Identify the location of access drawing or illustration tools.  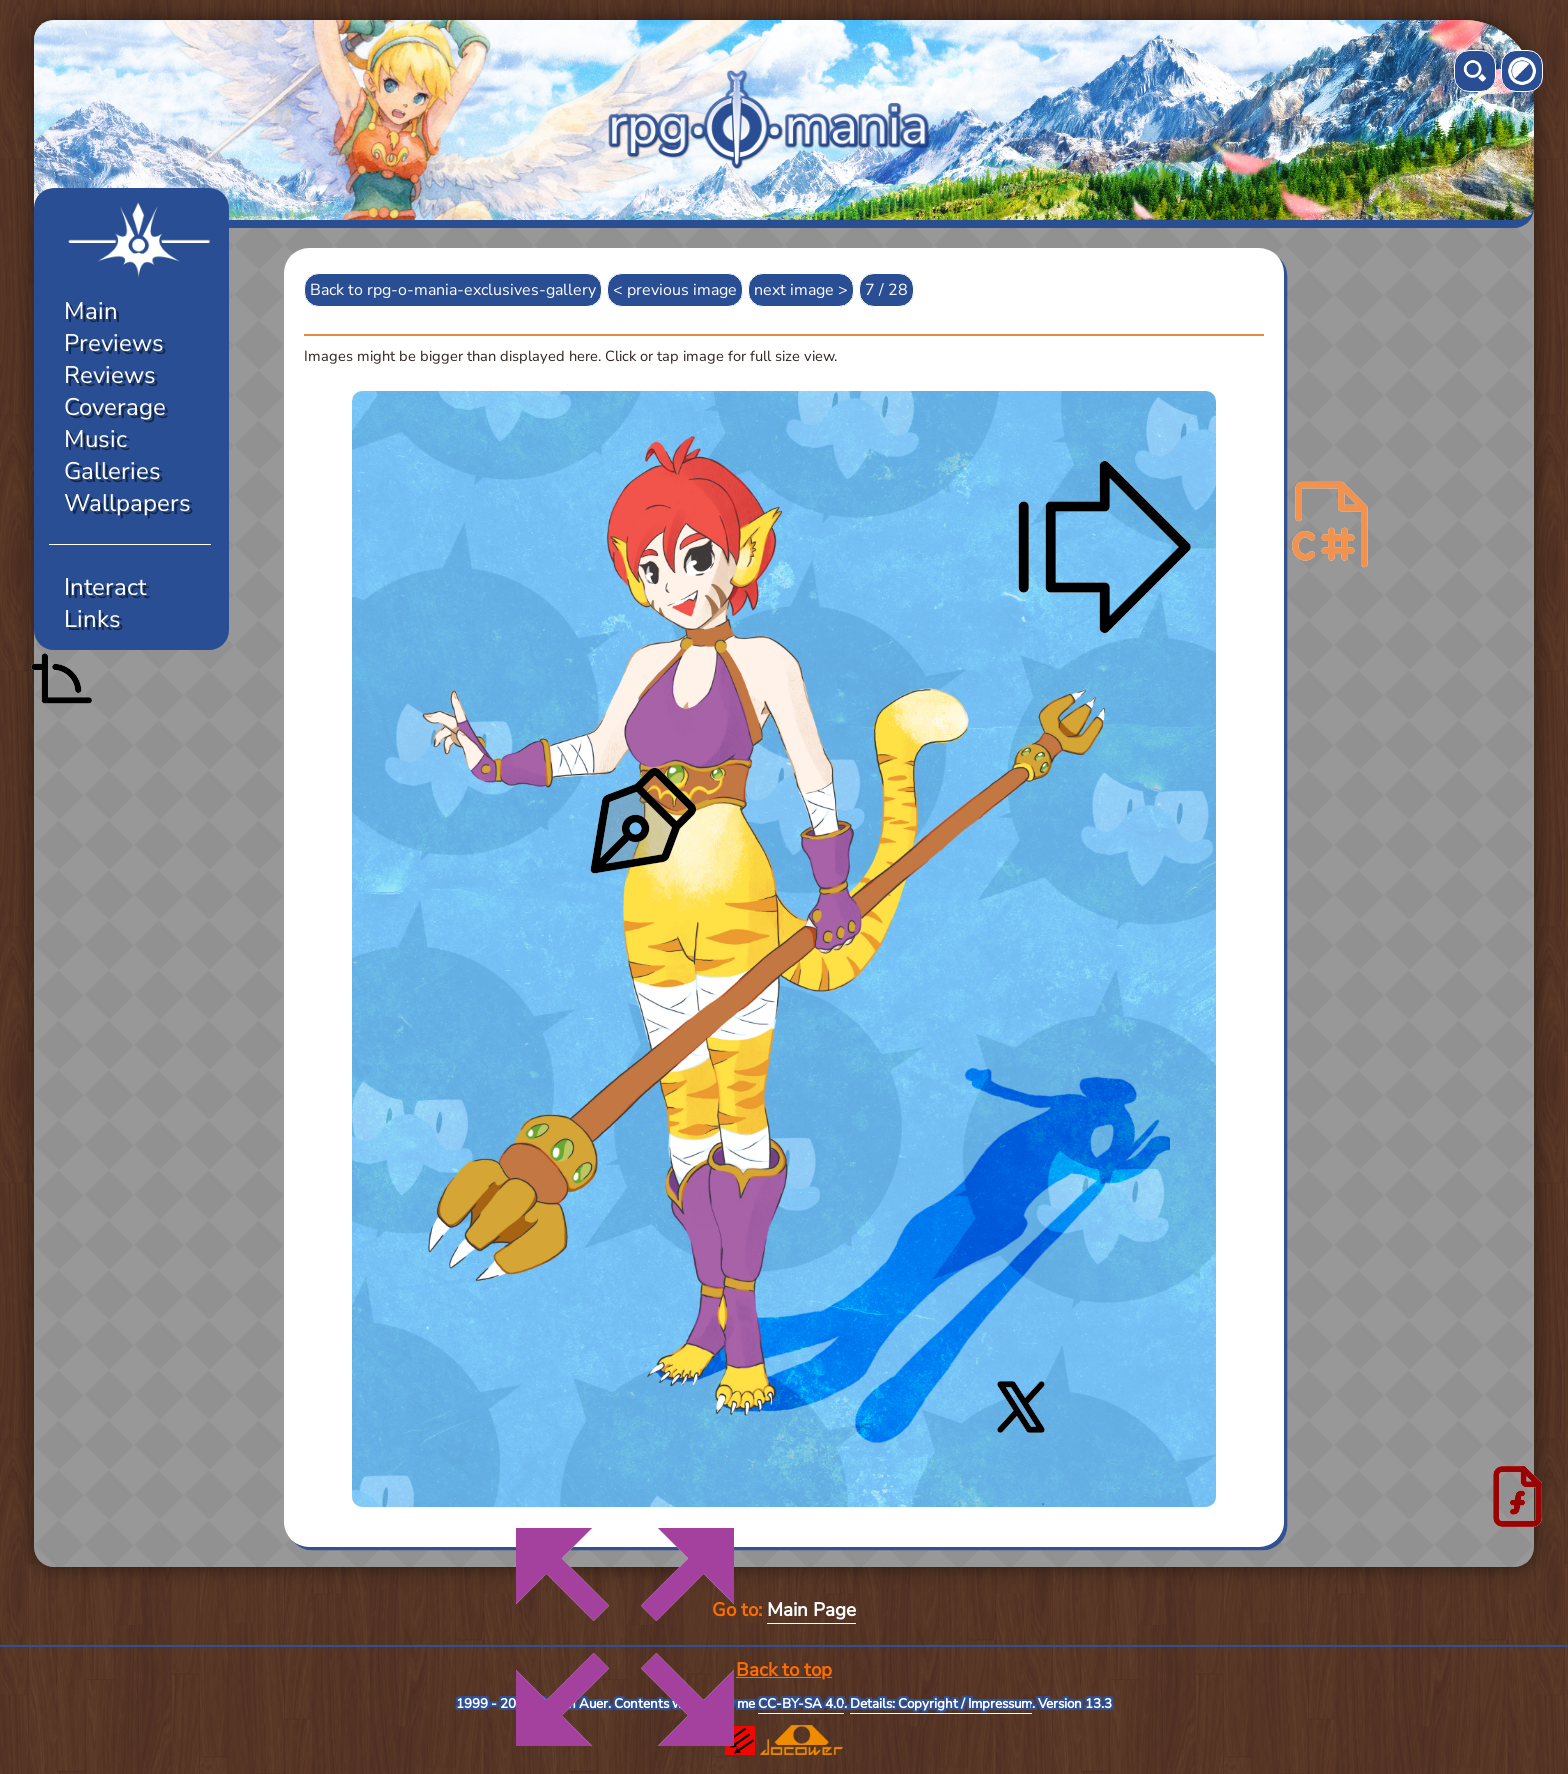
(637, 826).